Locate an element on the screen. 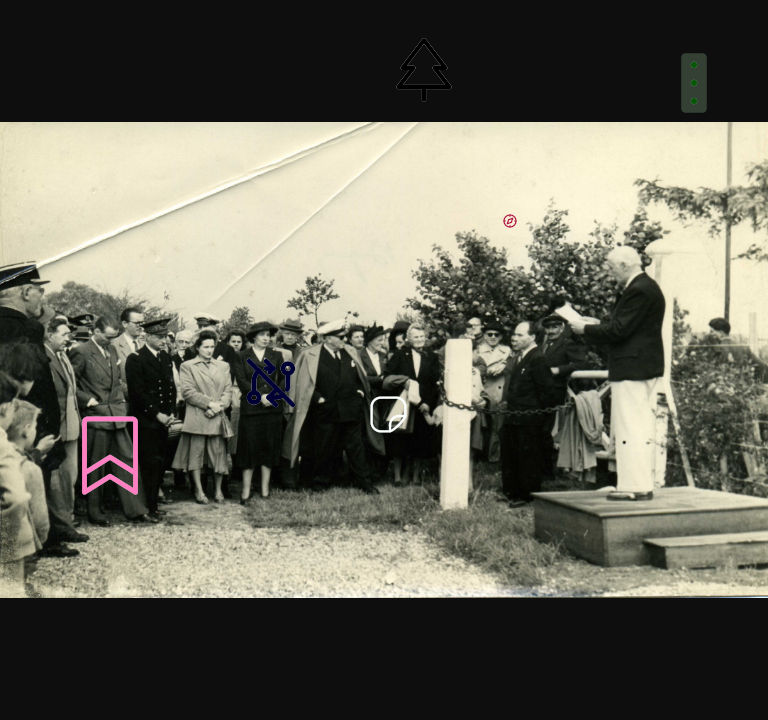  exchange or swap feature is disabled is located at coordinates (271, 383).